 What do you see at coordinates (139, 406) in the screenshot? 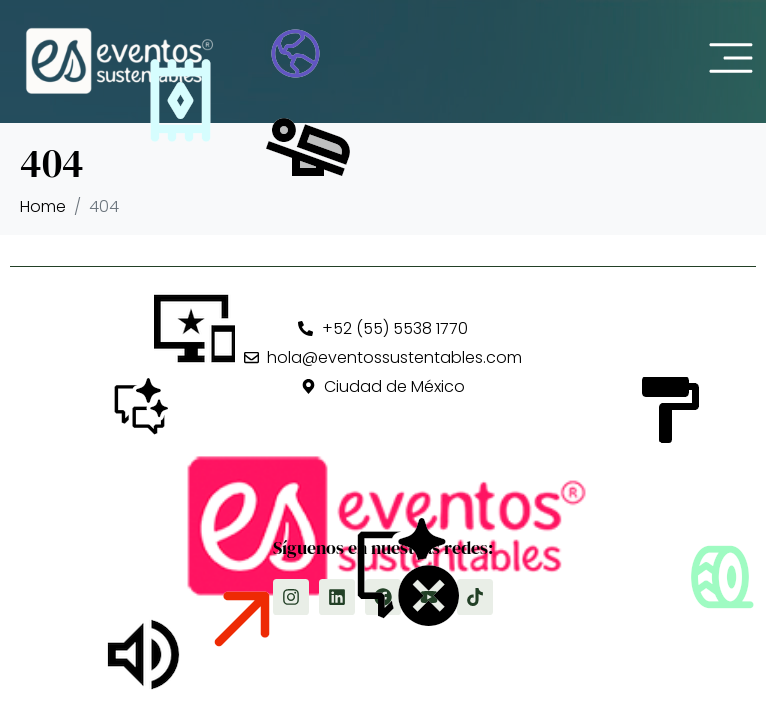
I see `start an AI-powered conversation` at bounding box center [139, 406].